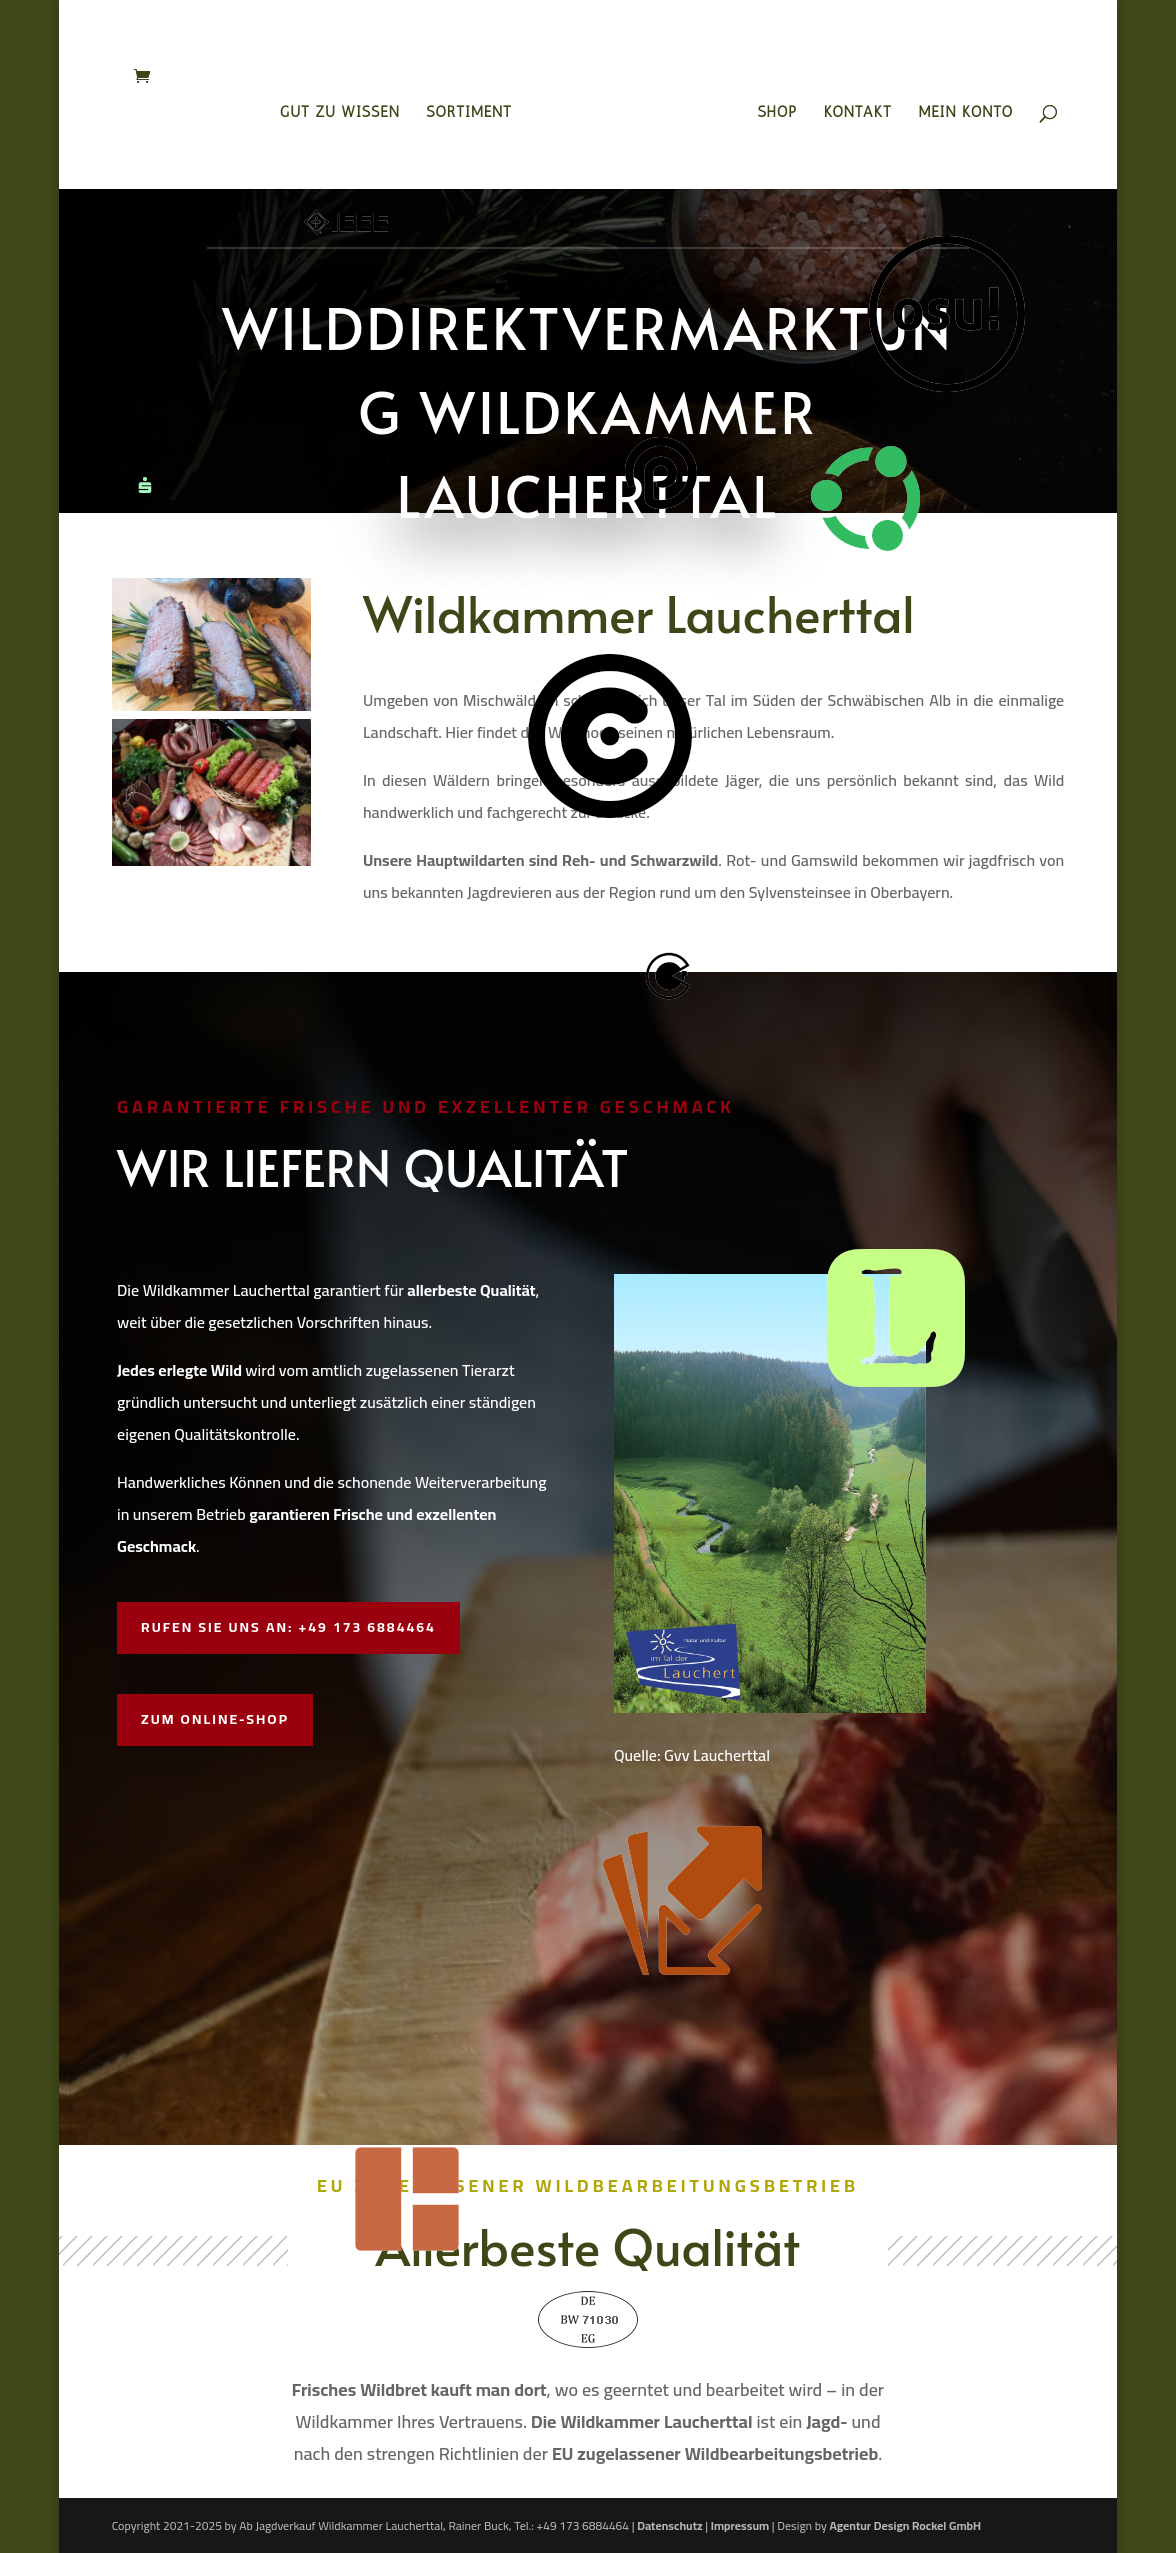 This screenshot has height=2553, width=1176. Describe the element at coordinates (896, 1318) in the screenshot. I see `open LibraryThing app` at that location.